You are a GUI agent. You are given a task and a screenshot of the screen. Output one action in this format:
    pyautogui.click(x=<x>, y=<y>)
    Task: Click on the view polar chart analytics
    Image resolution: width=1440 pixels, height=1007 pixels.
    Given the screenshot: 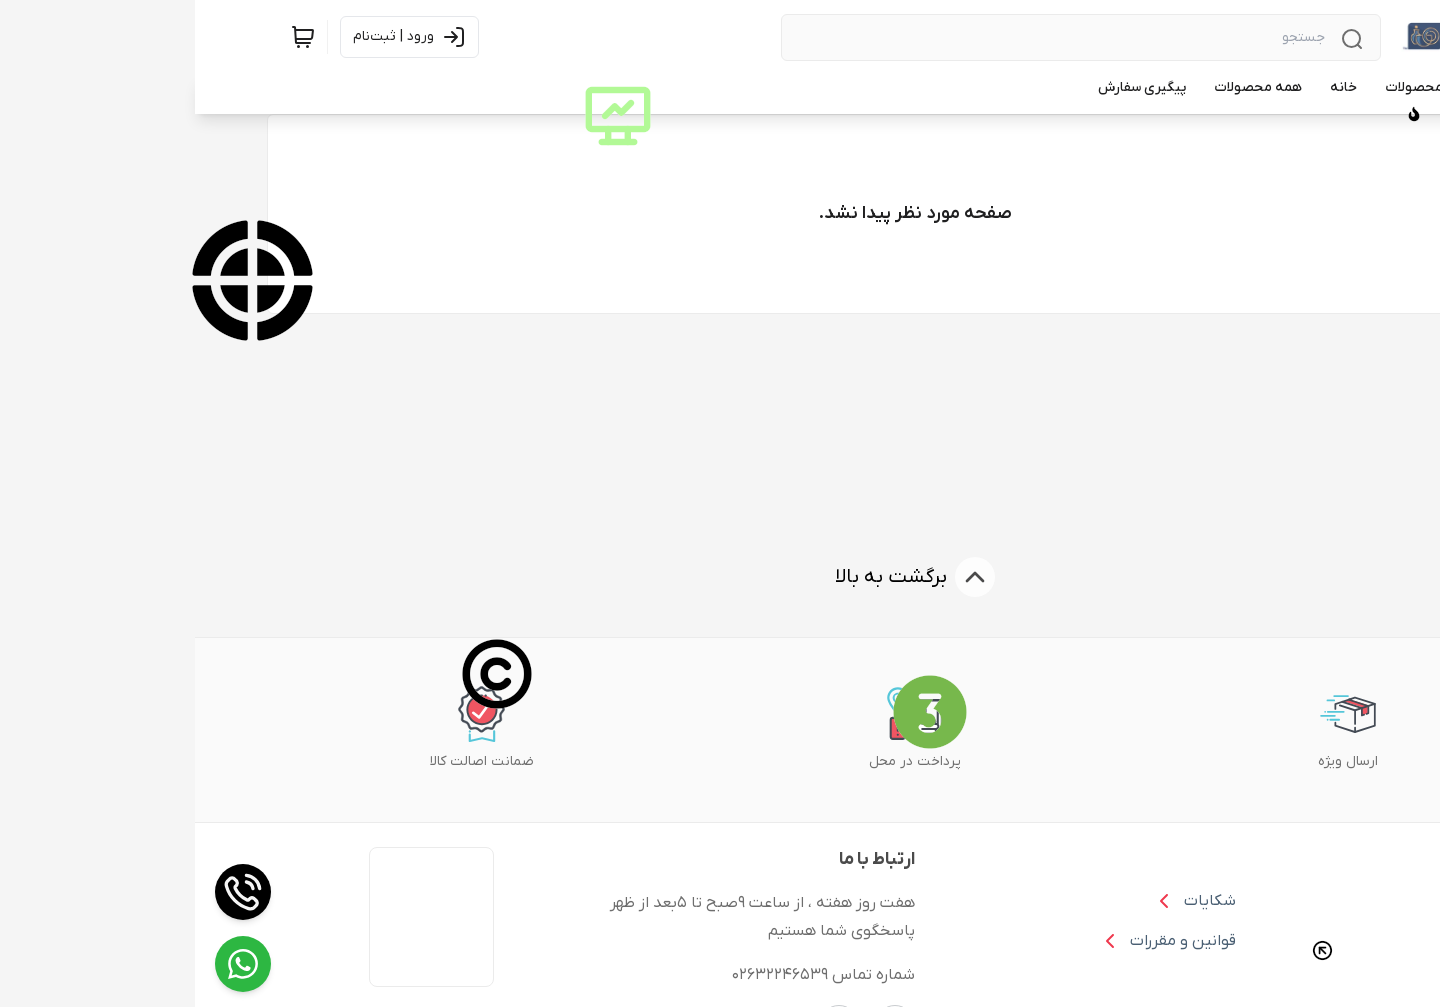 What is the action you would take?
    pyautogui.click(x=252, y=280)
    